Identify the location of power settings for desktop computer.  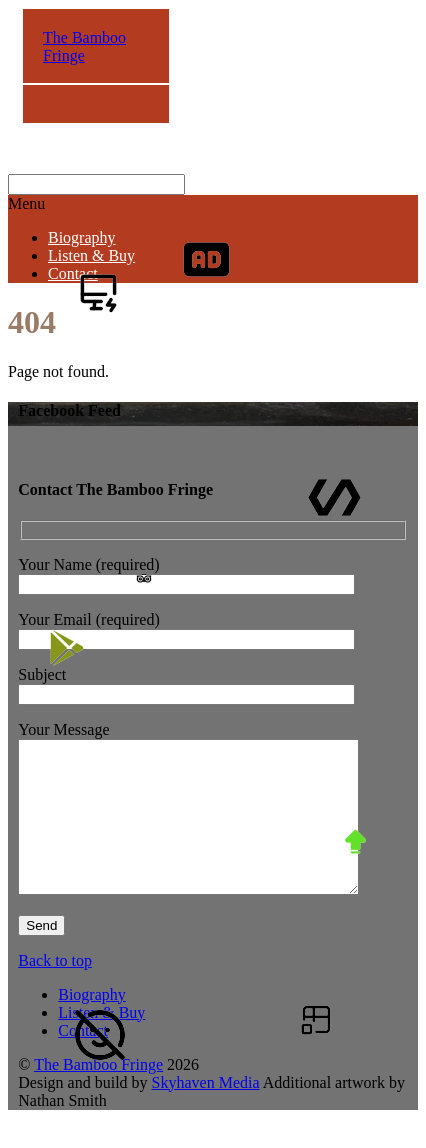
(98, 292).